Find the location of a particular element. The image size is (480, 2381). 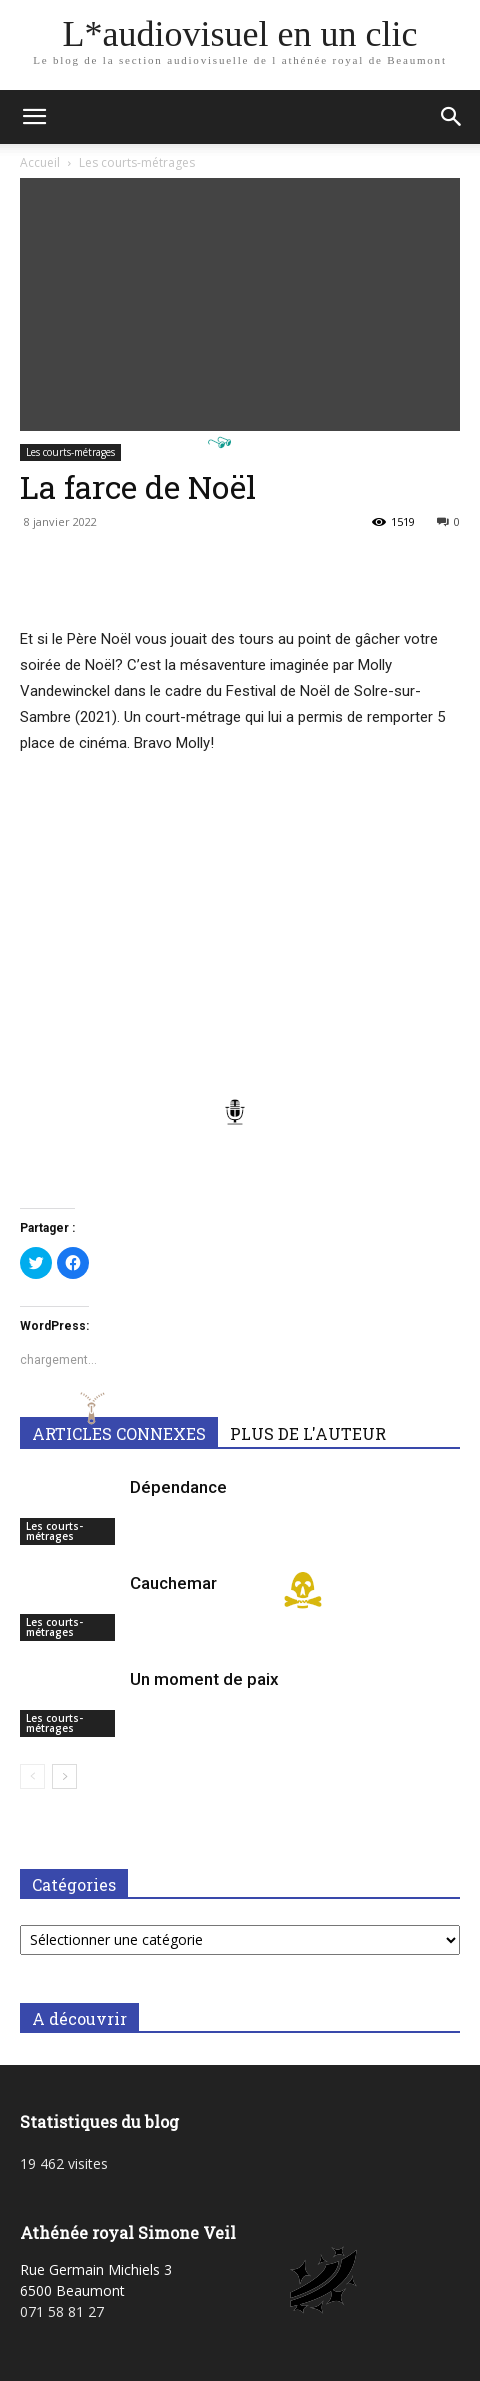

equip or select a magical sword weapon is located at coordinates (323, 2280).